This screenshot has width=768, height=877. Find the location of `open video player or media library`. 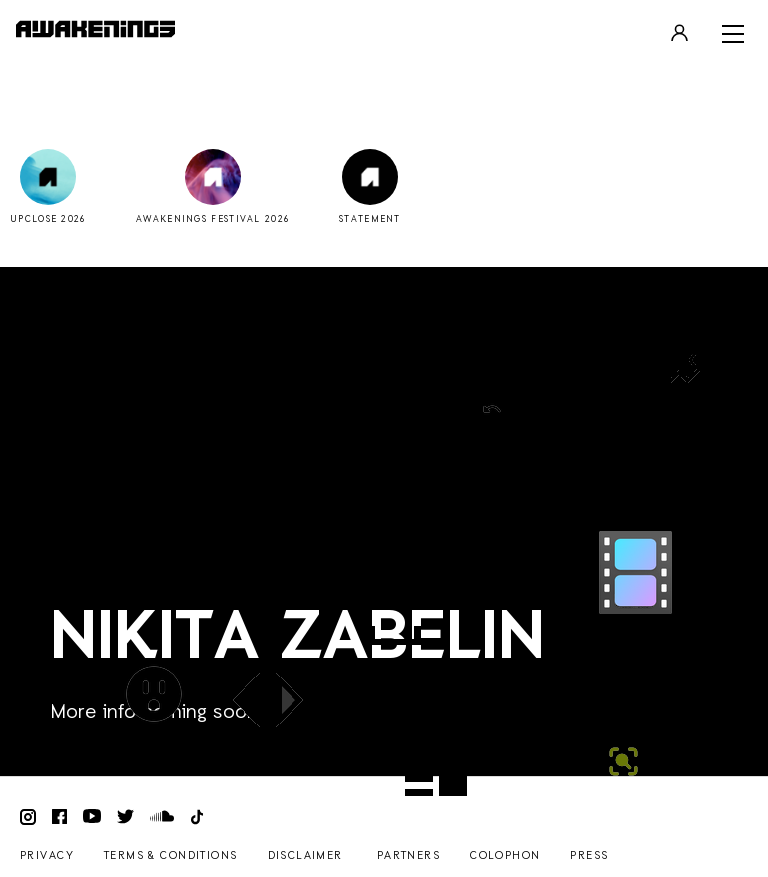

open video player or media library is located at coordinates (635, 572).